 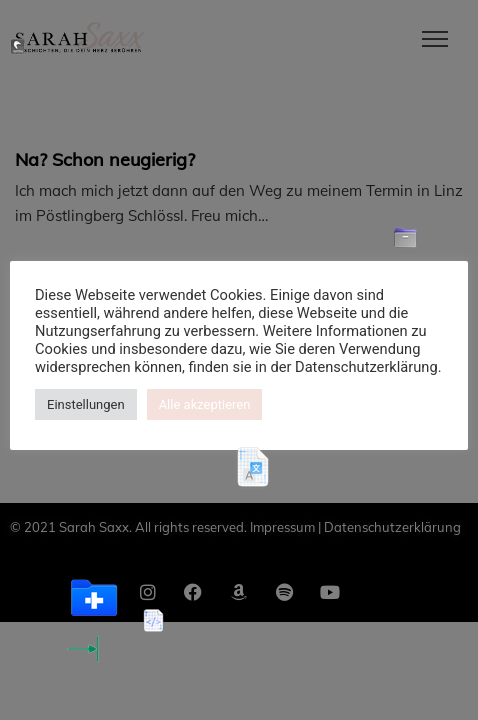 What do you see at coordinates (83, 649) in the screenshot?
I see `go to the last item in a list or sequence` at bounding box center [83, 649].